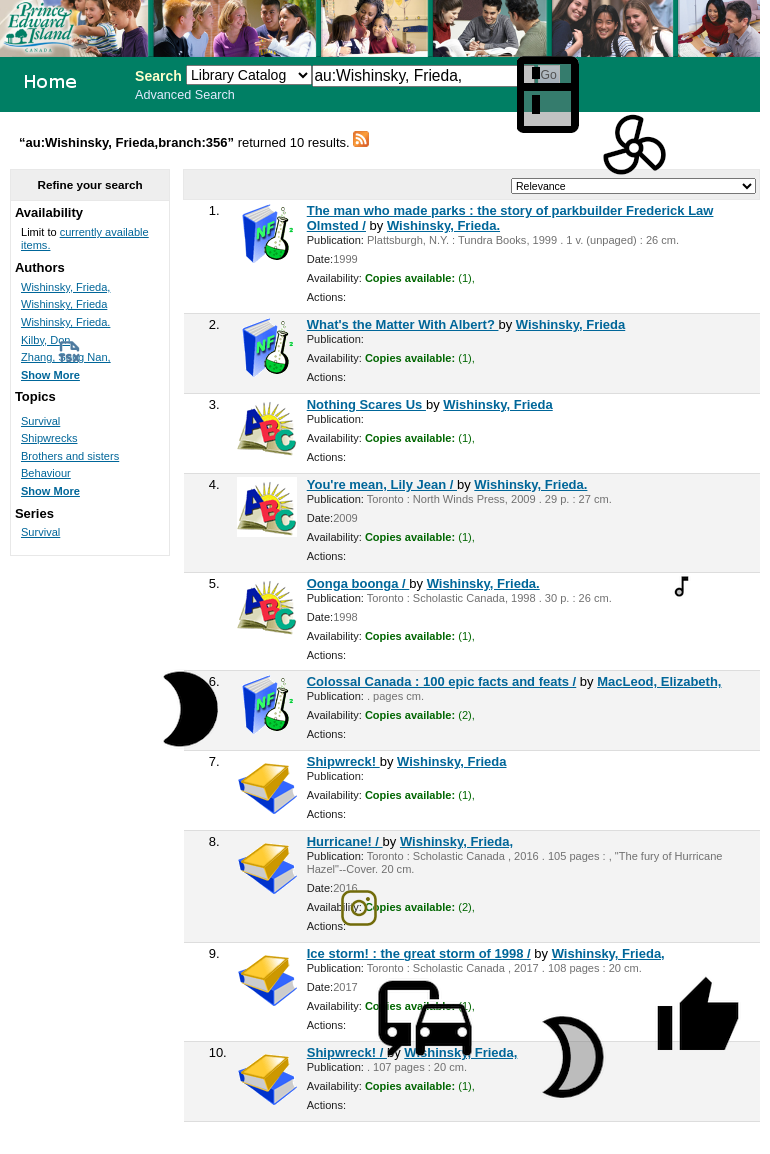 The image size is (770, 1154). I want to click on access music or audio player, so click(681, 586).